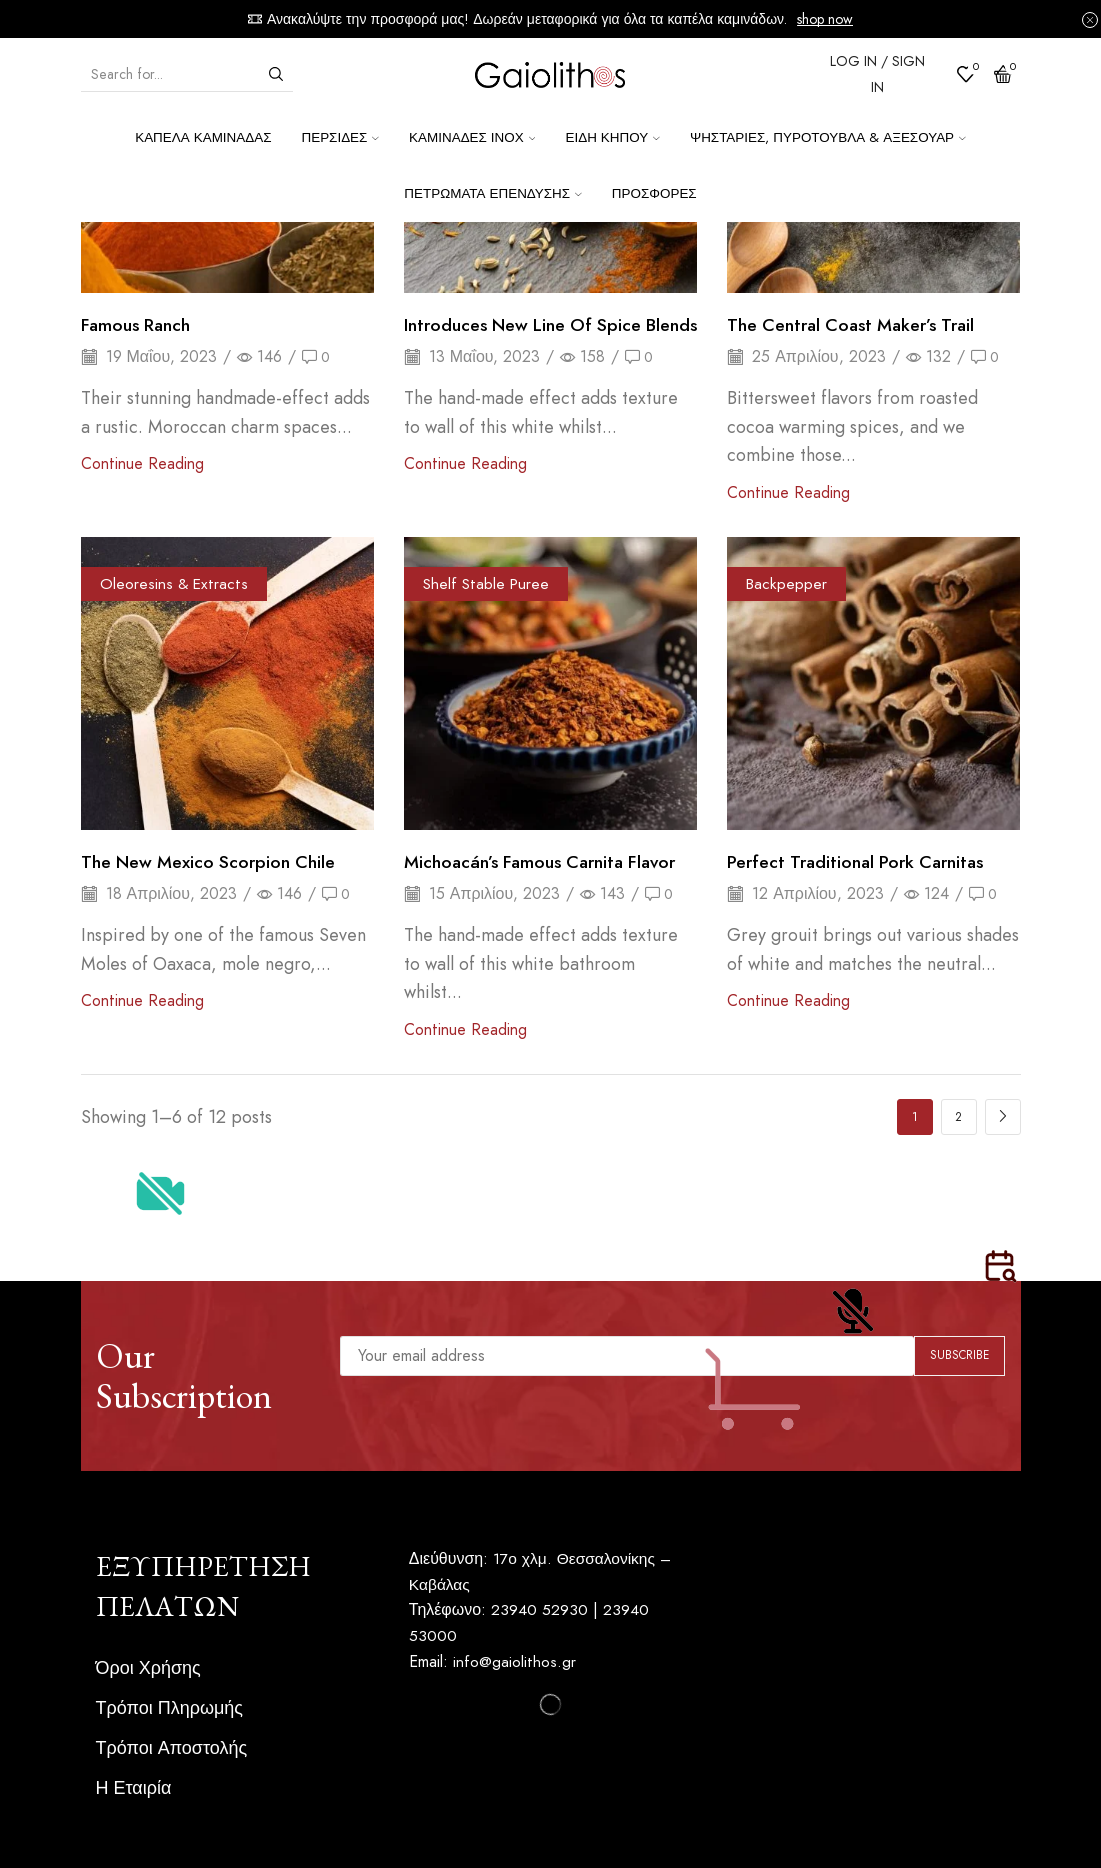  I want to click on search for events or dates in your calendar, so click(999, 1265).